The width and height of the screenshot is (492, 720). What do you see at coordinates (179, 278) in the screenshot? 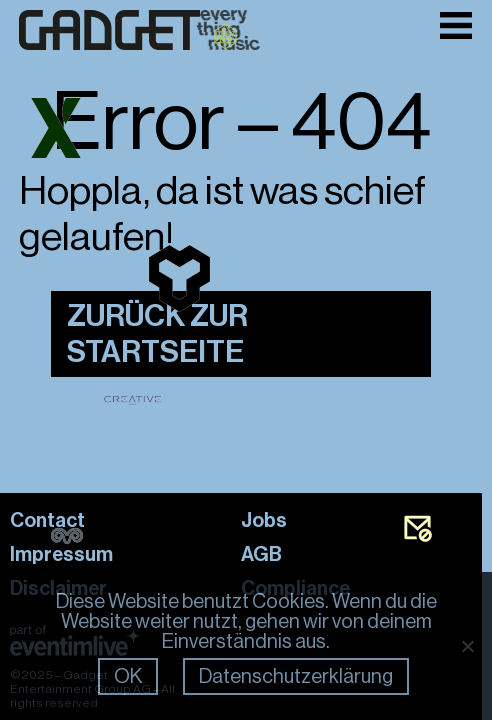
I see `youhodler app or service logo` at bounding box center [179, 278].